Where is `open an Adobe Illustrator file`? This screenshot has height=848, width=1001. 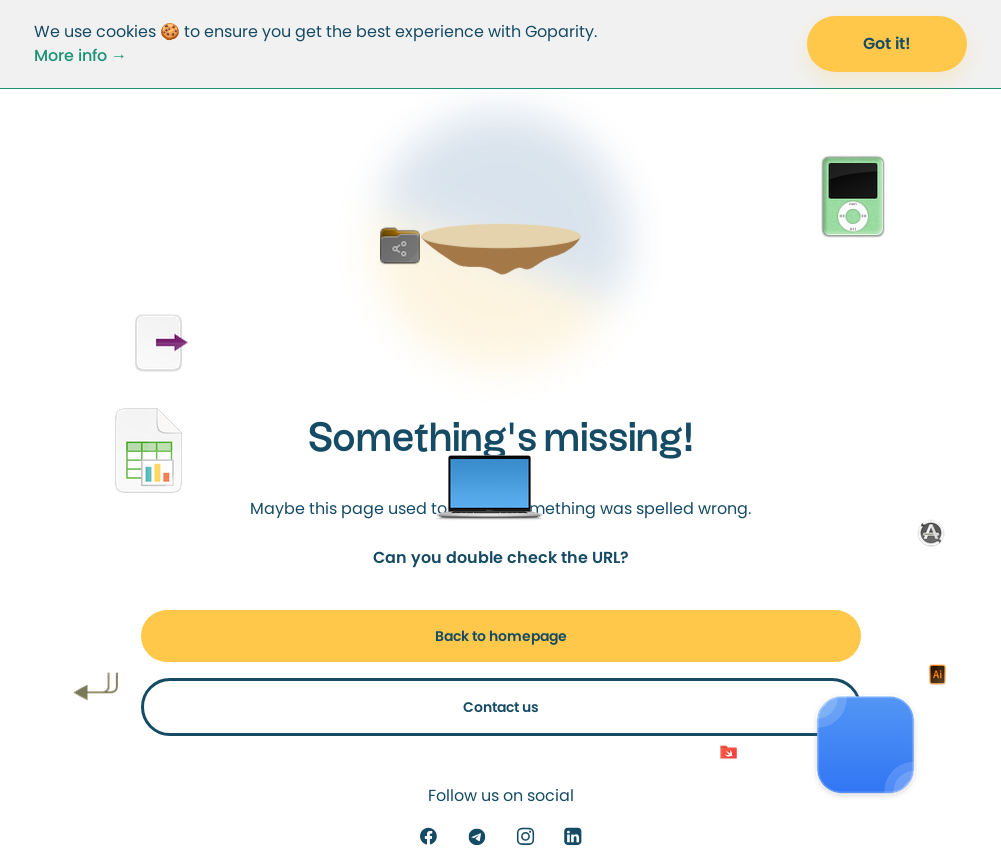
open an Adobe Illustrator file is located at coordinates (937, 674).